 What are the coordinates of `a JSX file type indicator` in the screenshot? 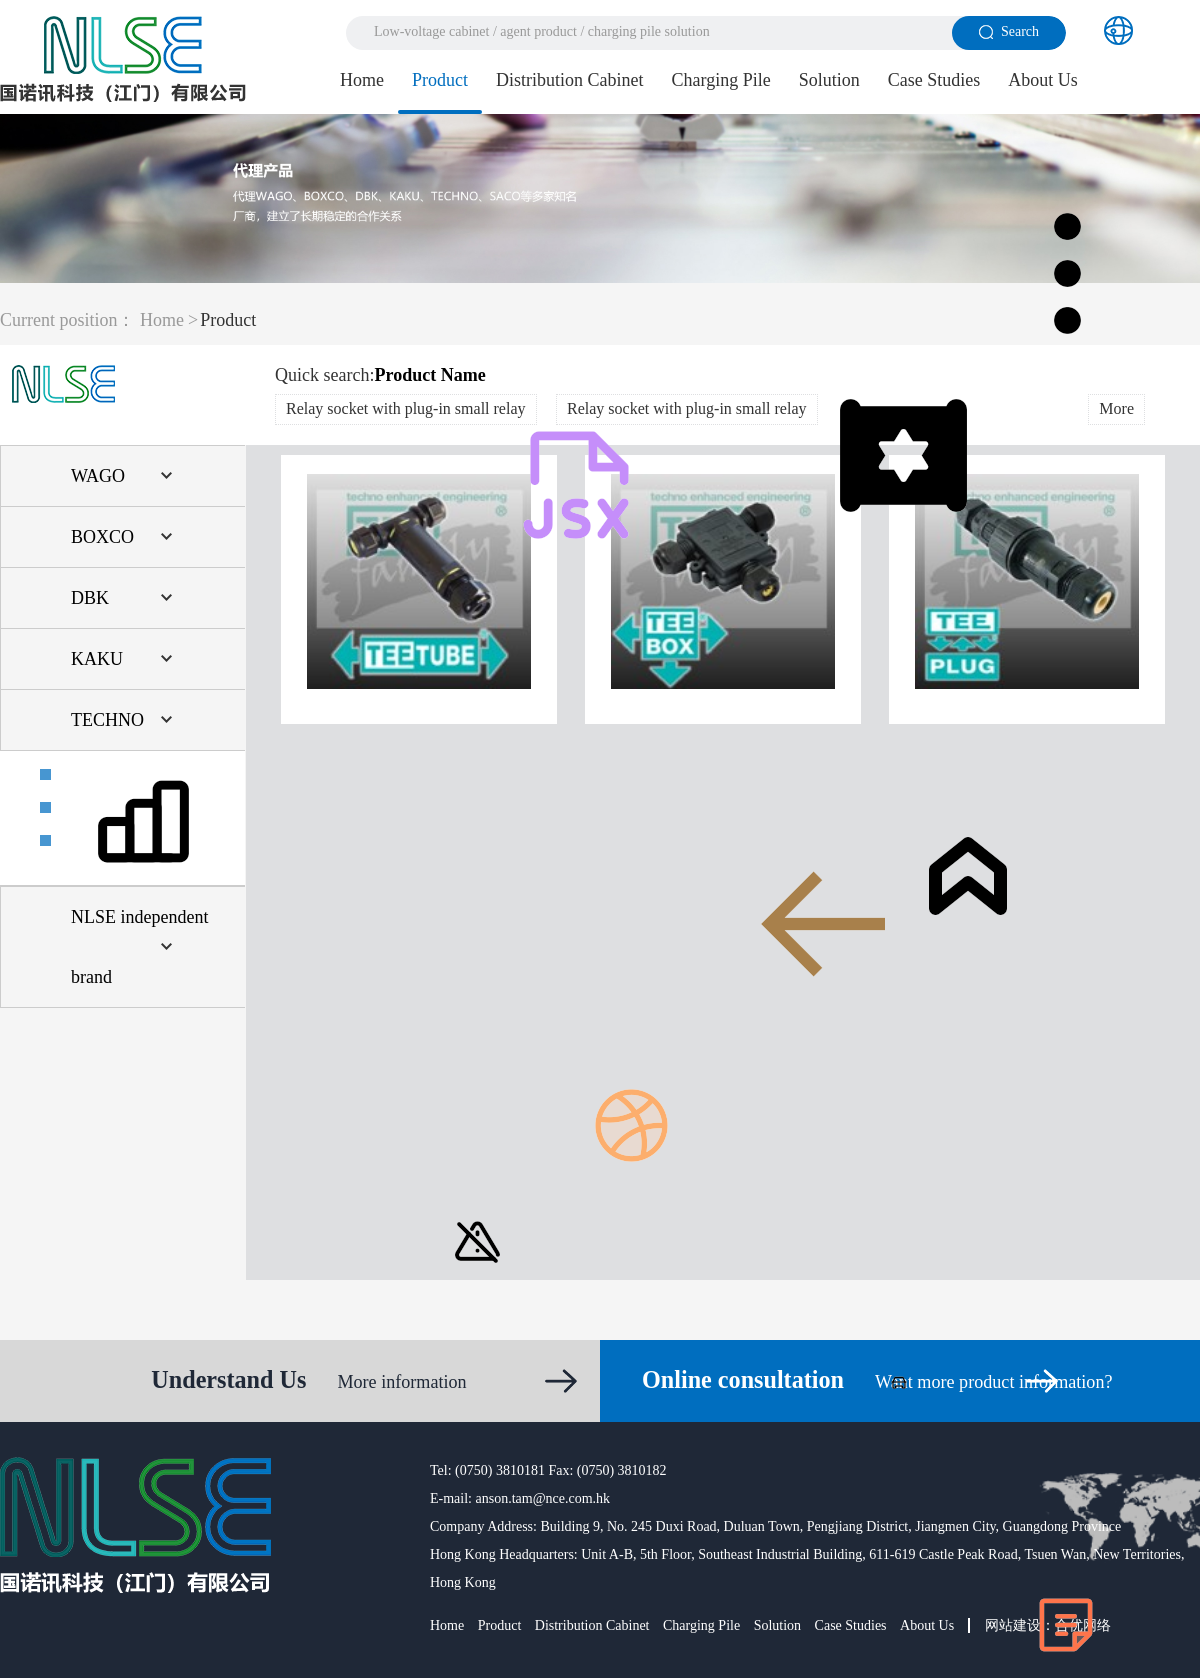 It's located at (579, 489).